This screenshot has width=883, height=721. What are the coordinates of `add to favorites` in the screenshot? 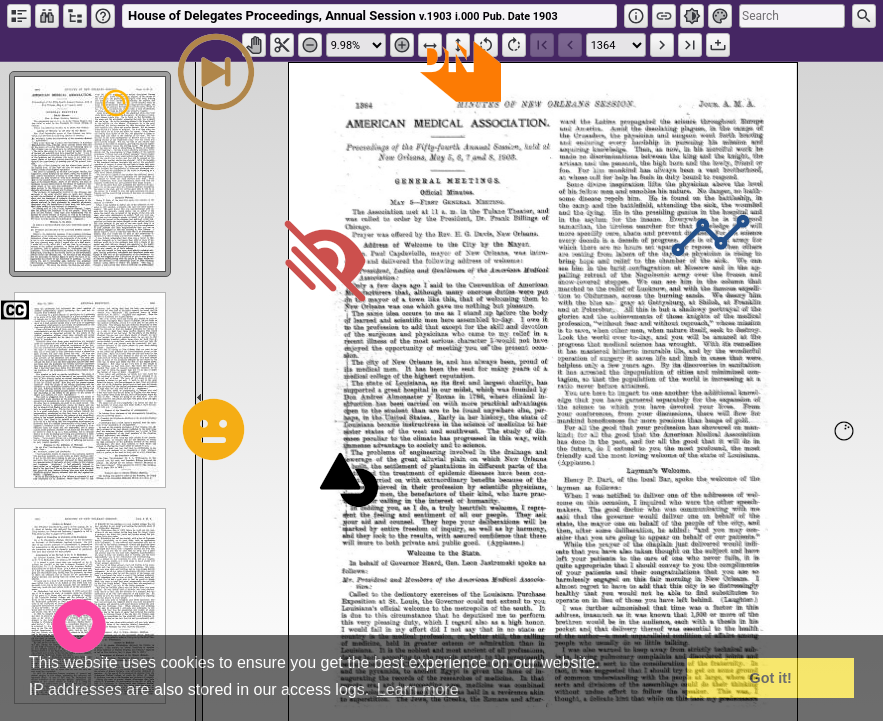 It's located at (79, 626).